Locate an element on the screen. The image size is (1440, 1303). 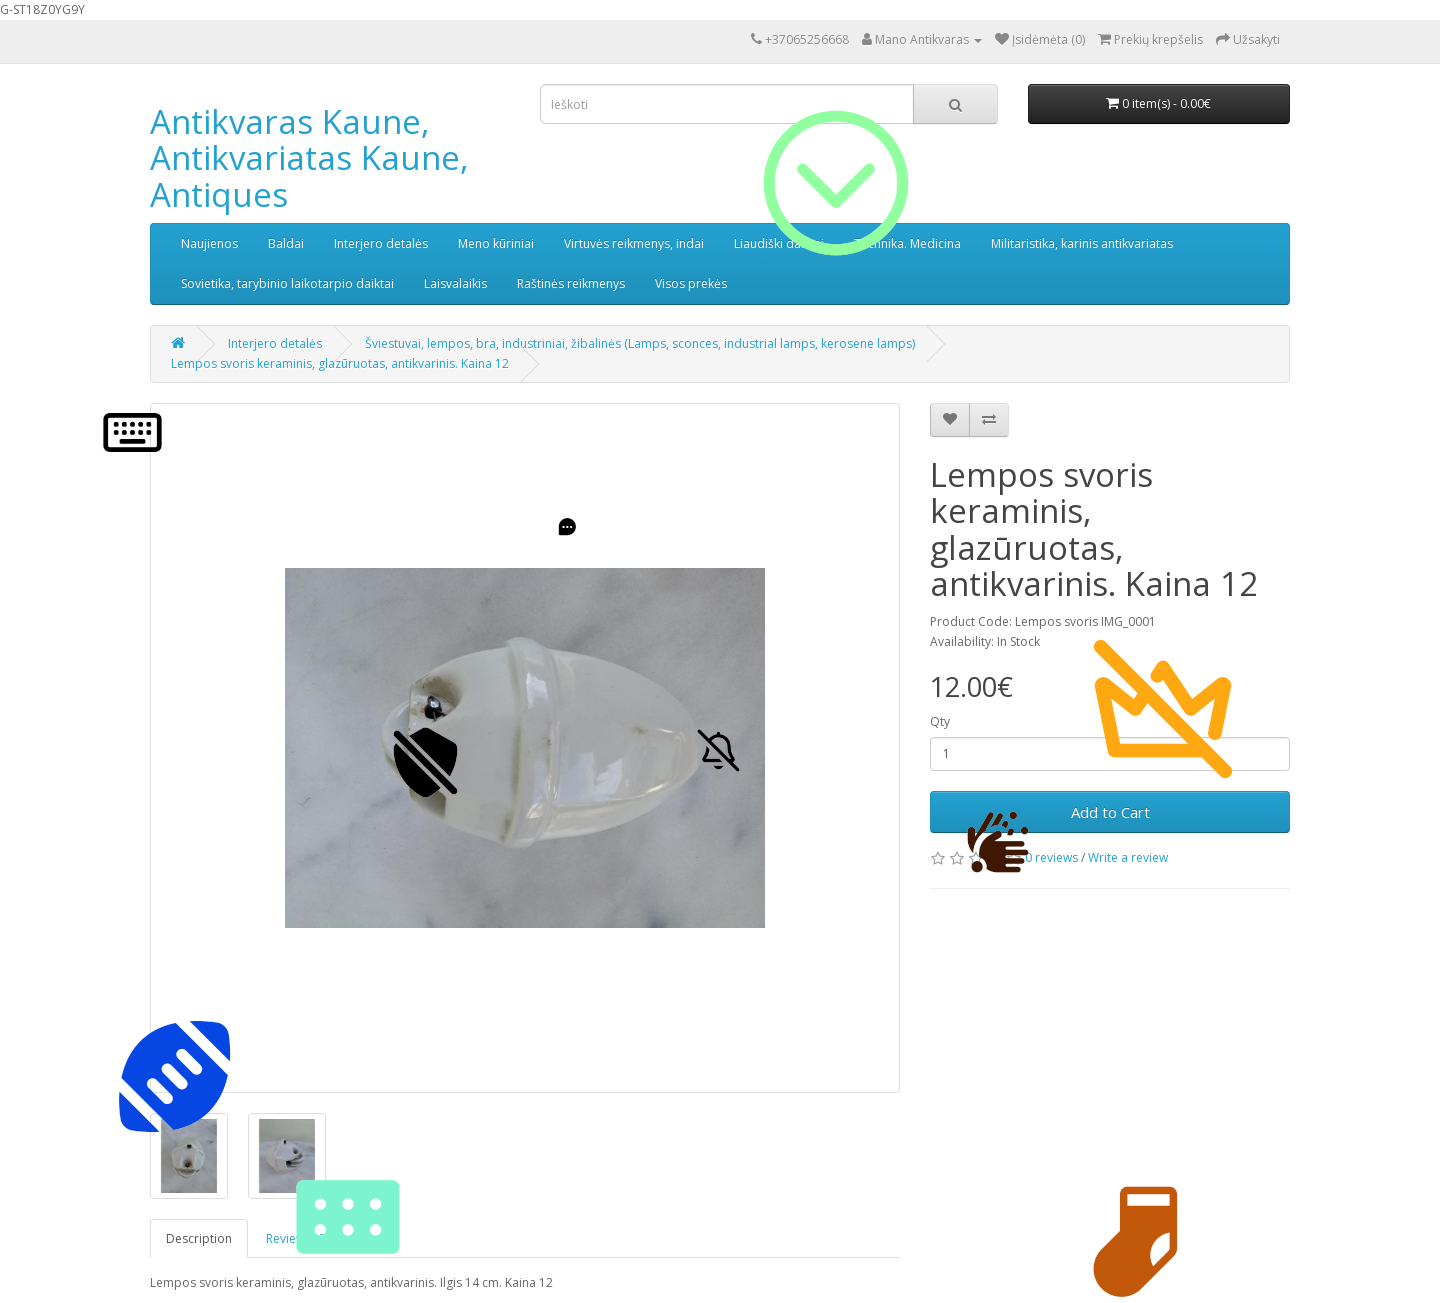
security or protection is disabled is located at coordinates (425, 762).